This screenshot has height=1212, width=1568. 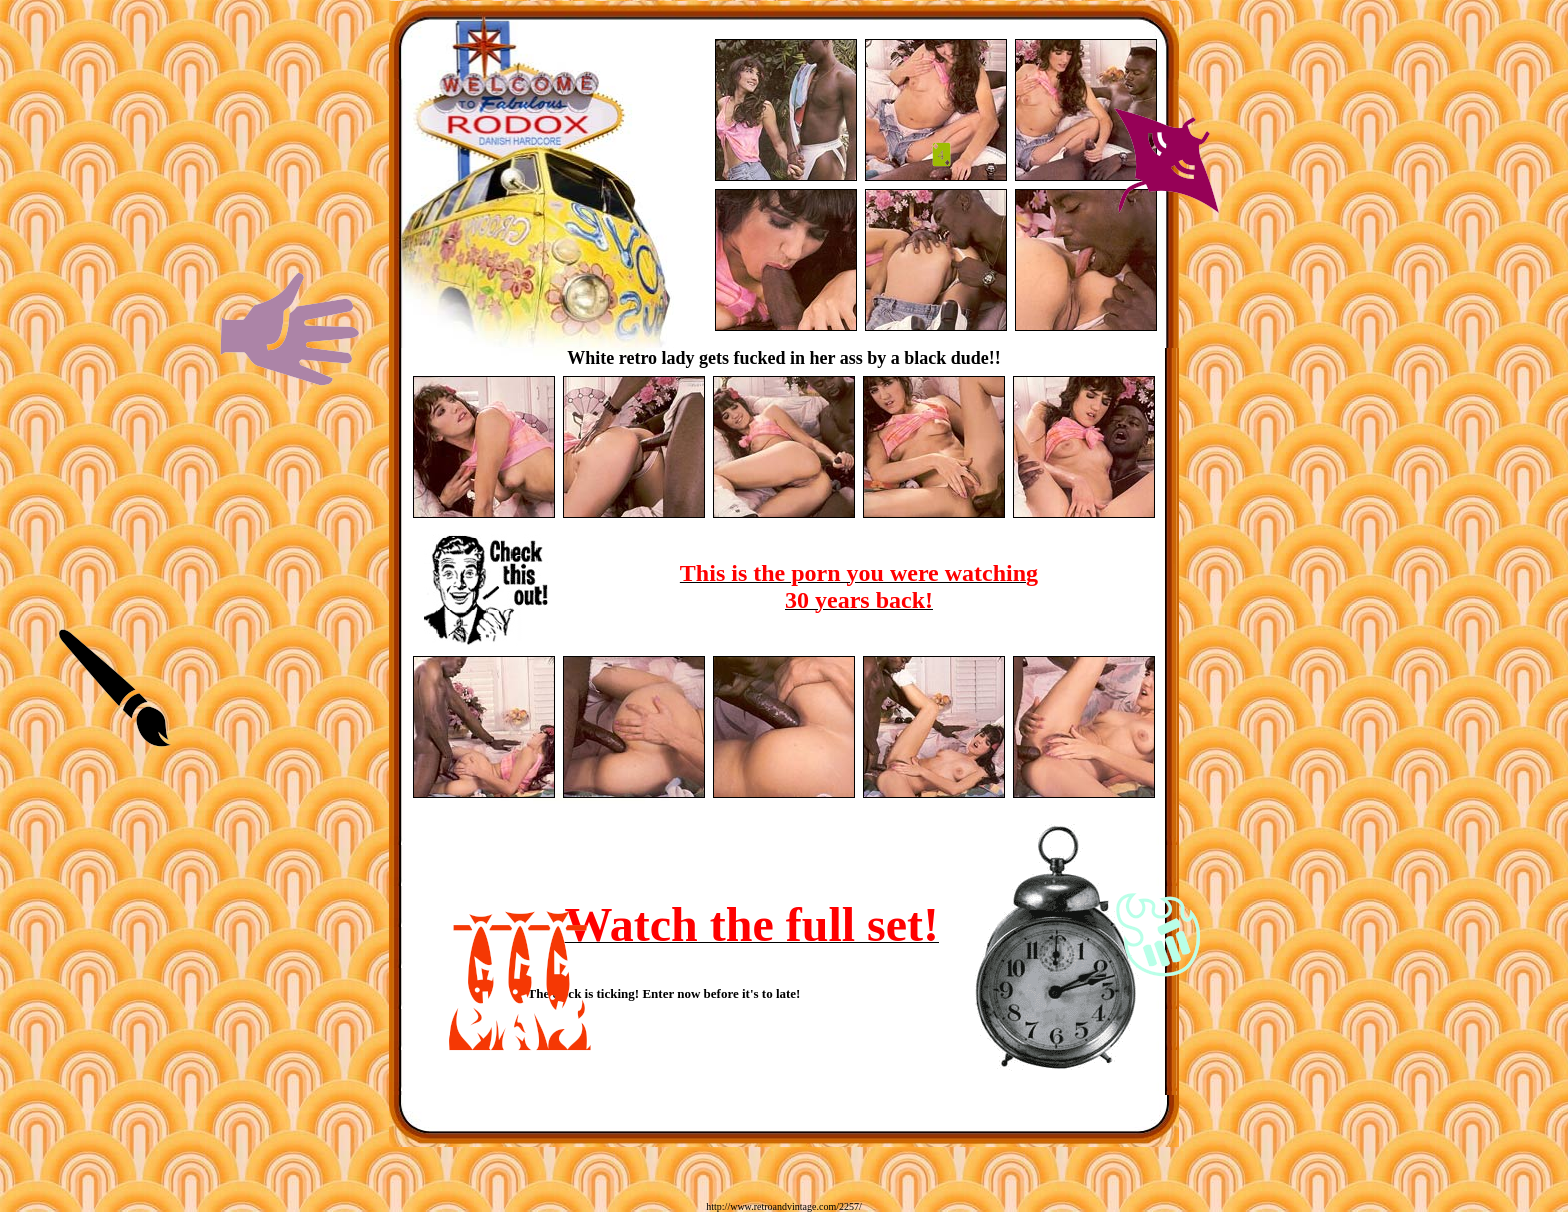 What do you see at coordinates (520, 980) in the screenshot?
I see `smoke fish at a cooking station` at bounding box center [520, 980].